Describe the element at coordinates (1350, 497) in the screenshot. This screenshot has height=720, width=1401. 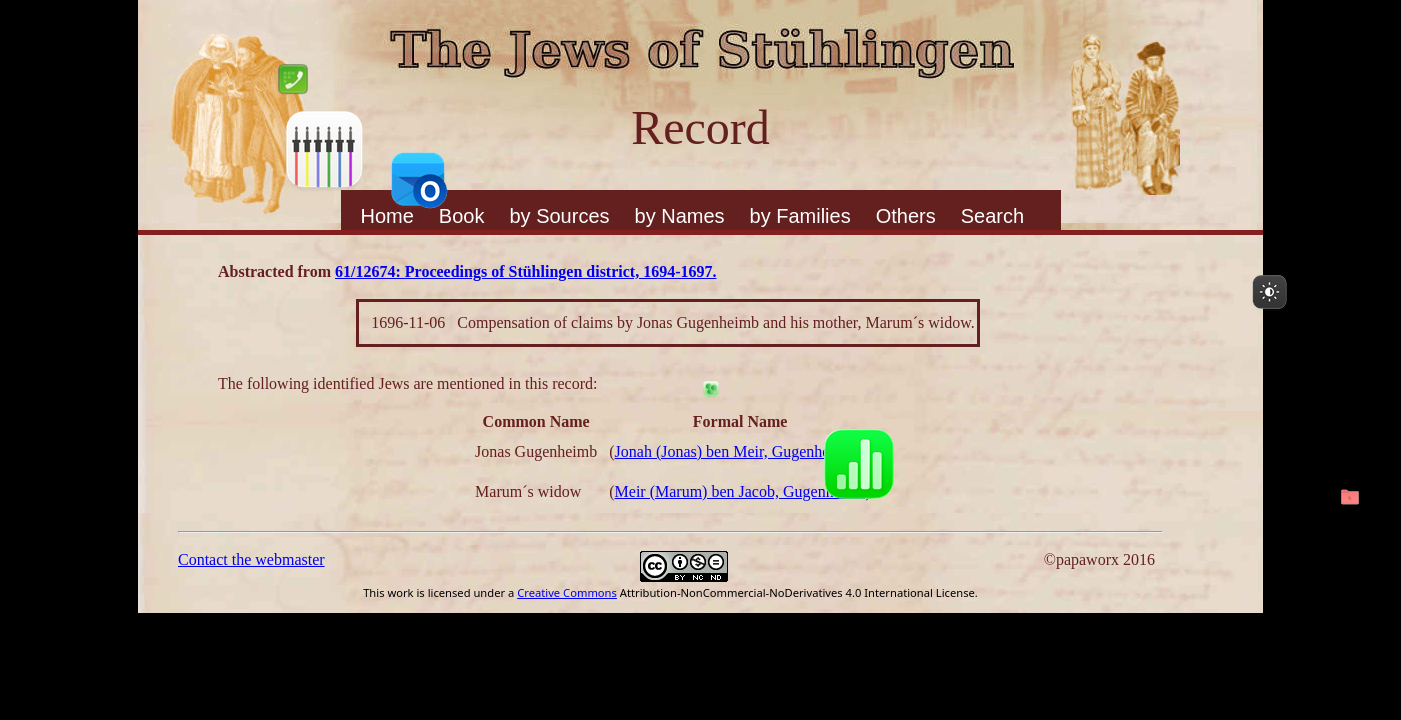
I see `open krusader file manager with root privileges` at that location.